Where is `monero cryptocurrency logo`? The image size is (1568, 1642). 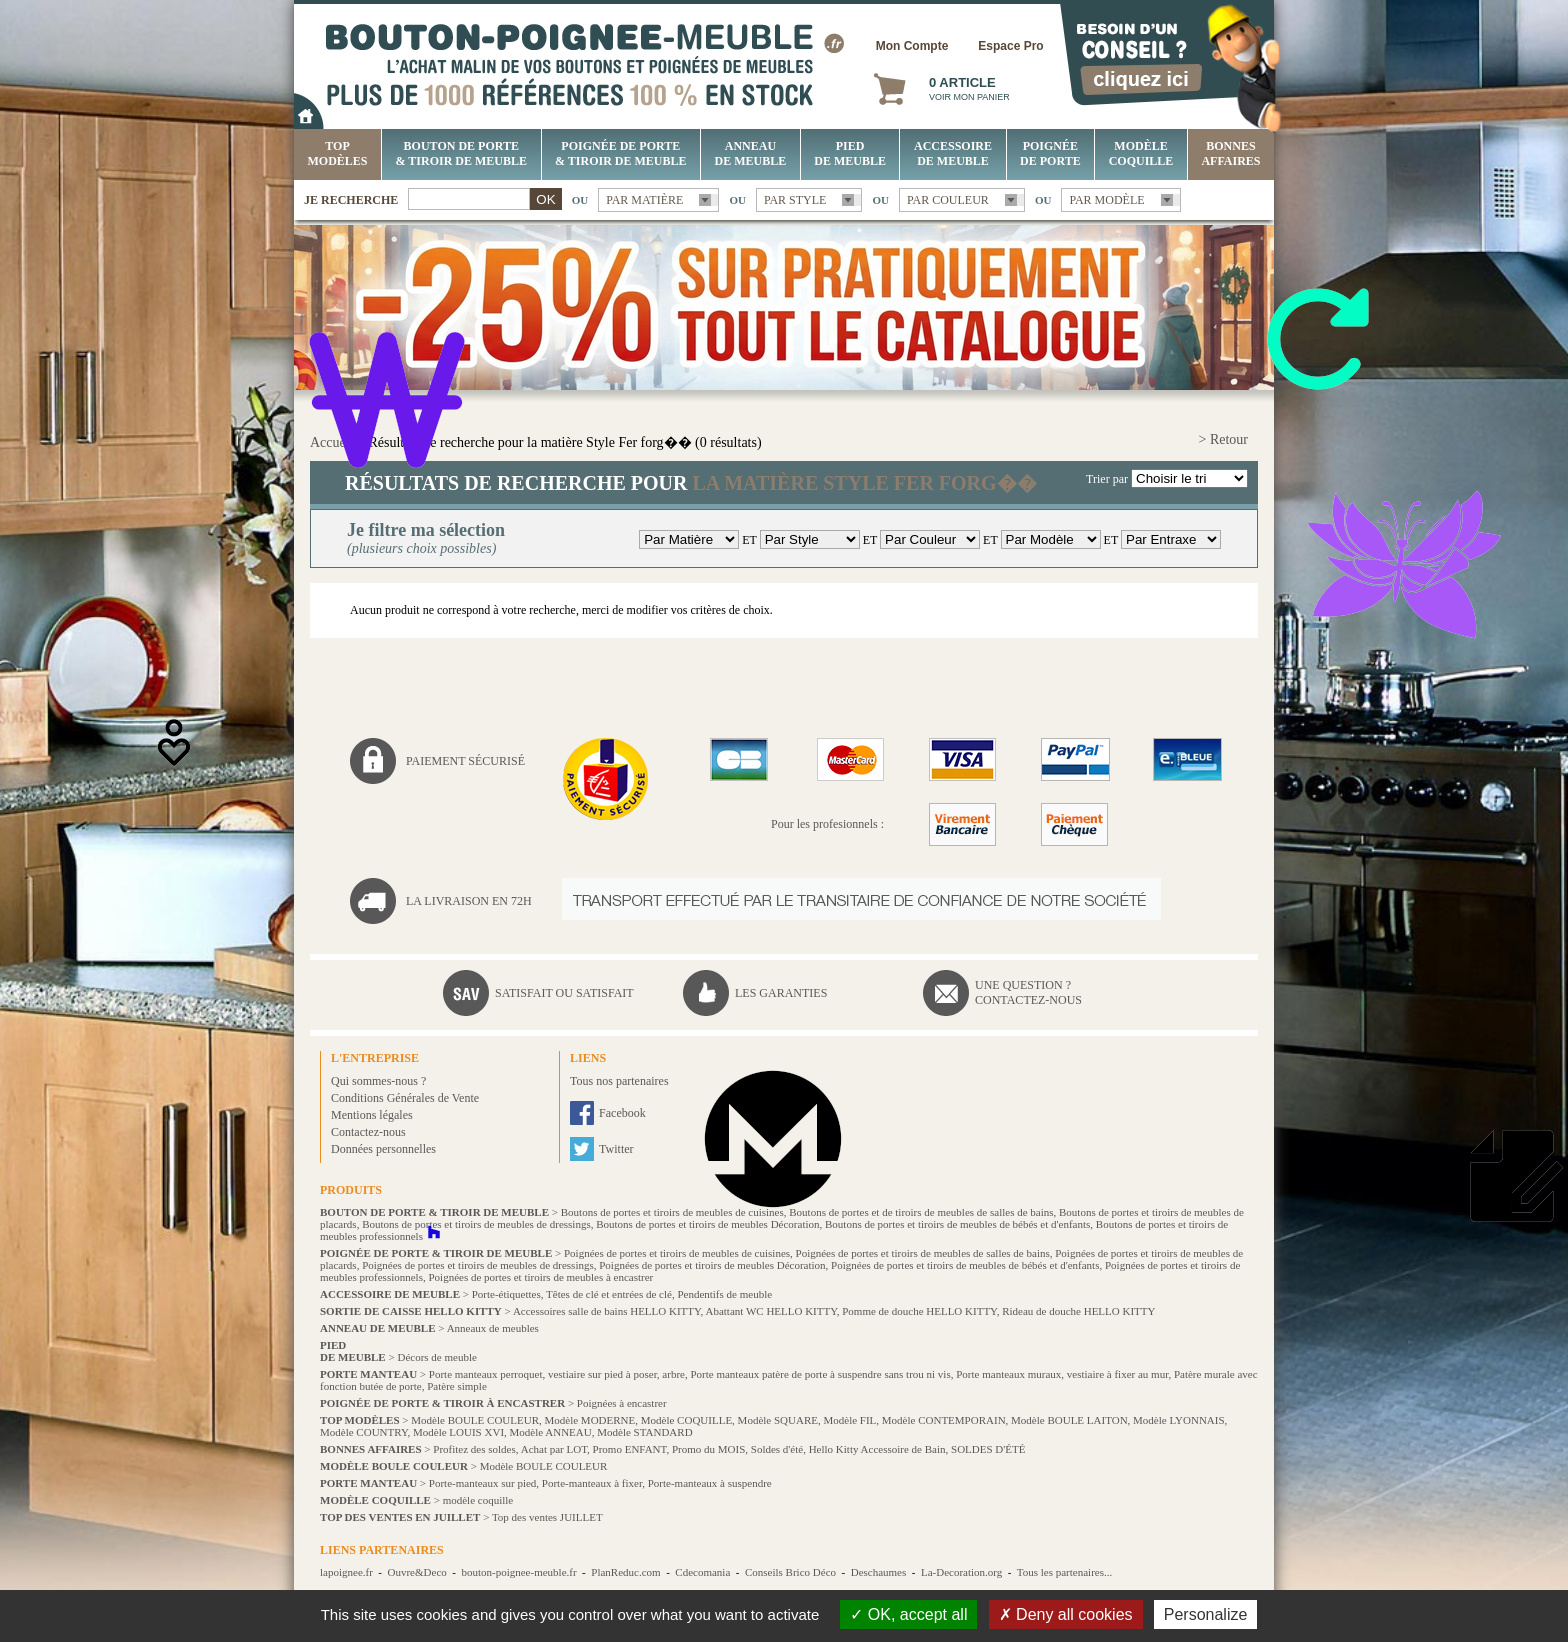
monero cryptocurrency logo is located at coordinates (773, 1139).